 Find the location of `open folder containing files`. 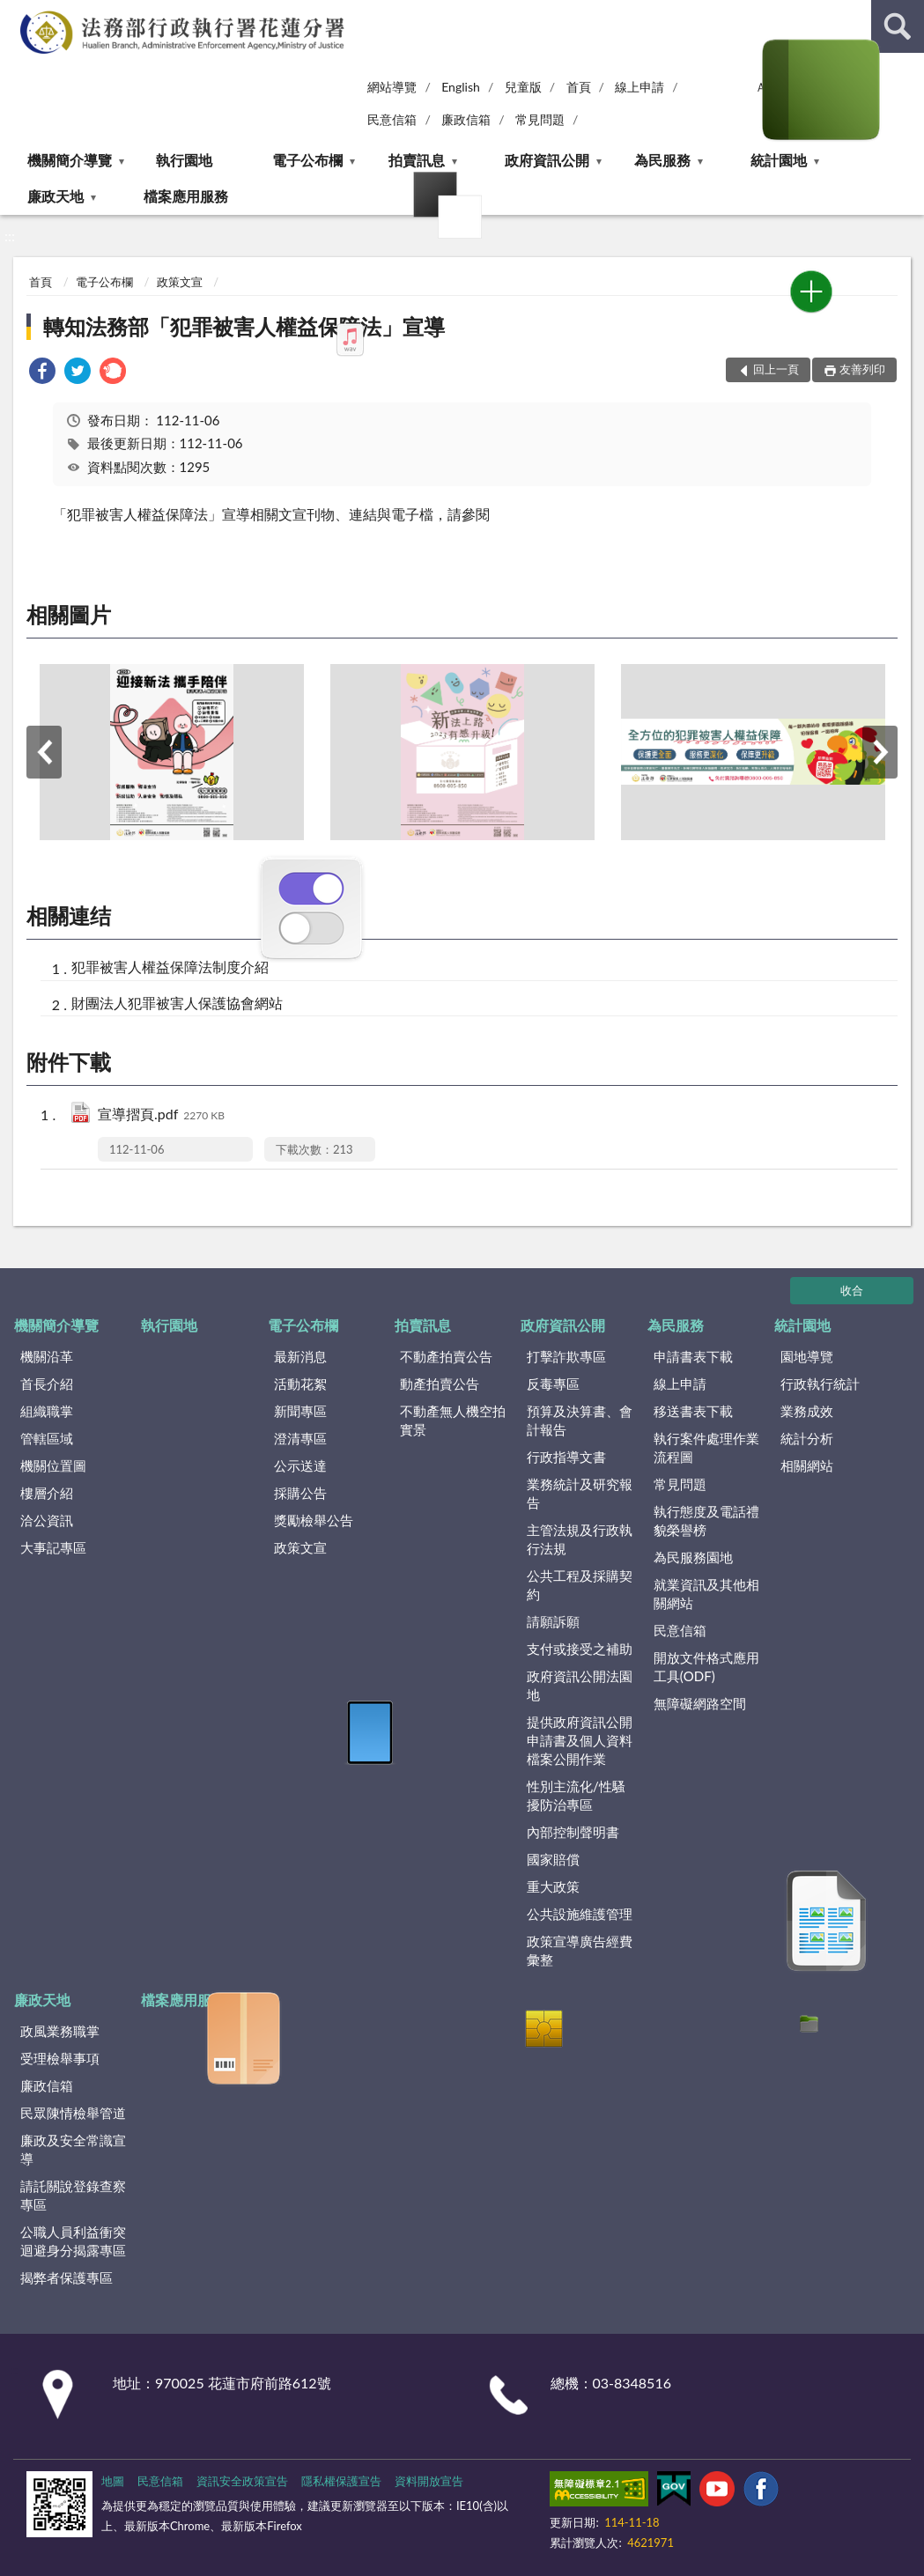

open folder containing files is located at coordinates (809, 2023).